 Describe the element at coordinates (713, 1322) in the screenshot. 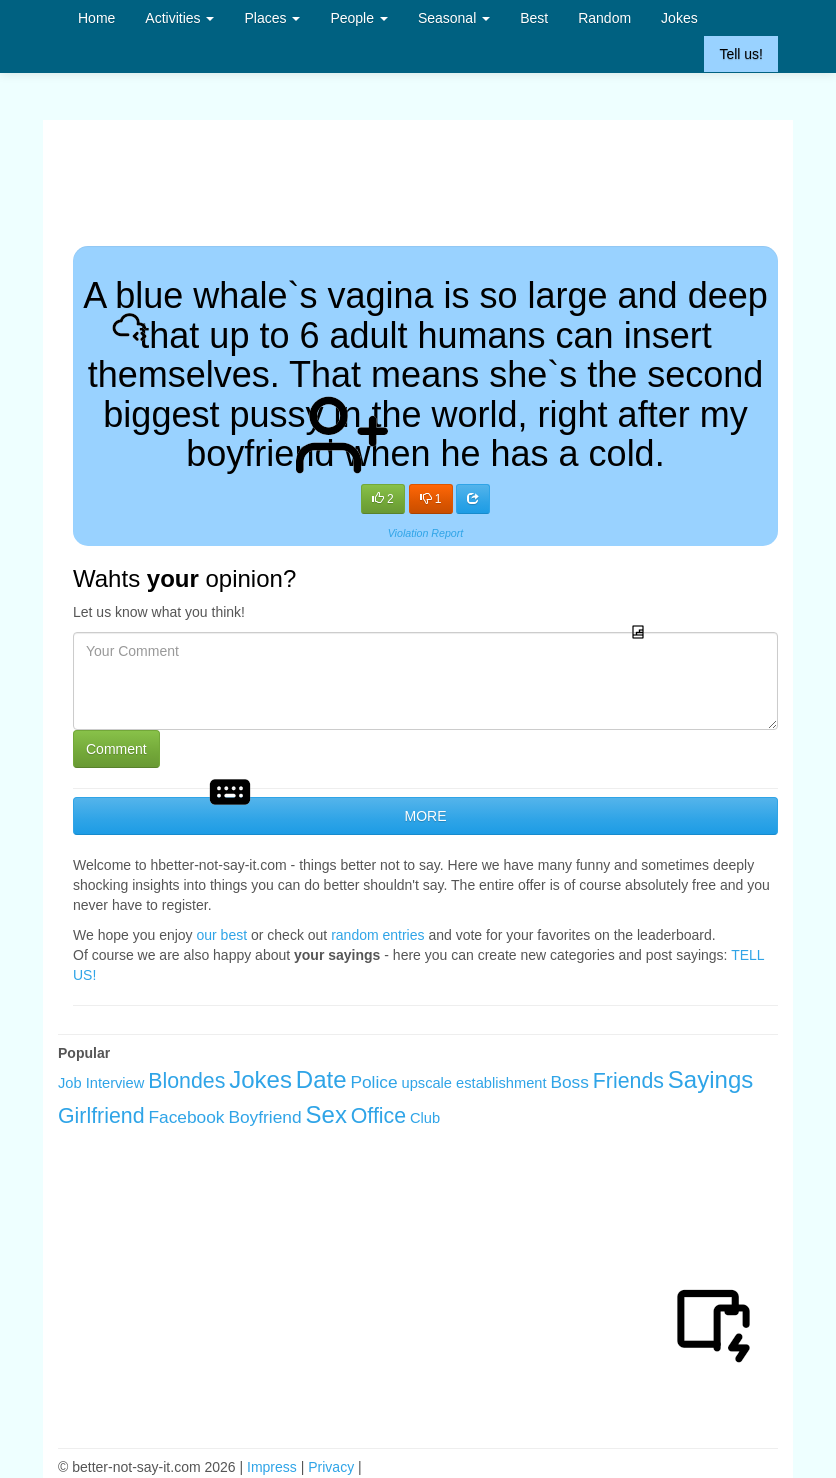

I see `device charging or power status` at that location.